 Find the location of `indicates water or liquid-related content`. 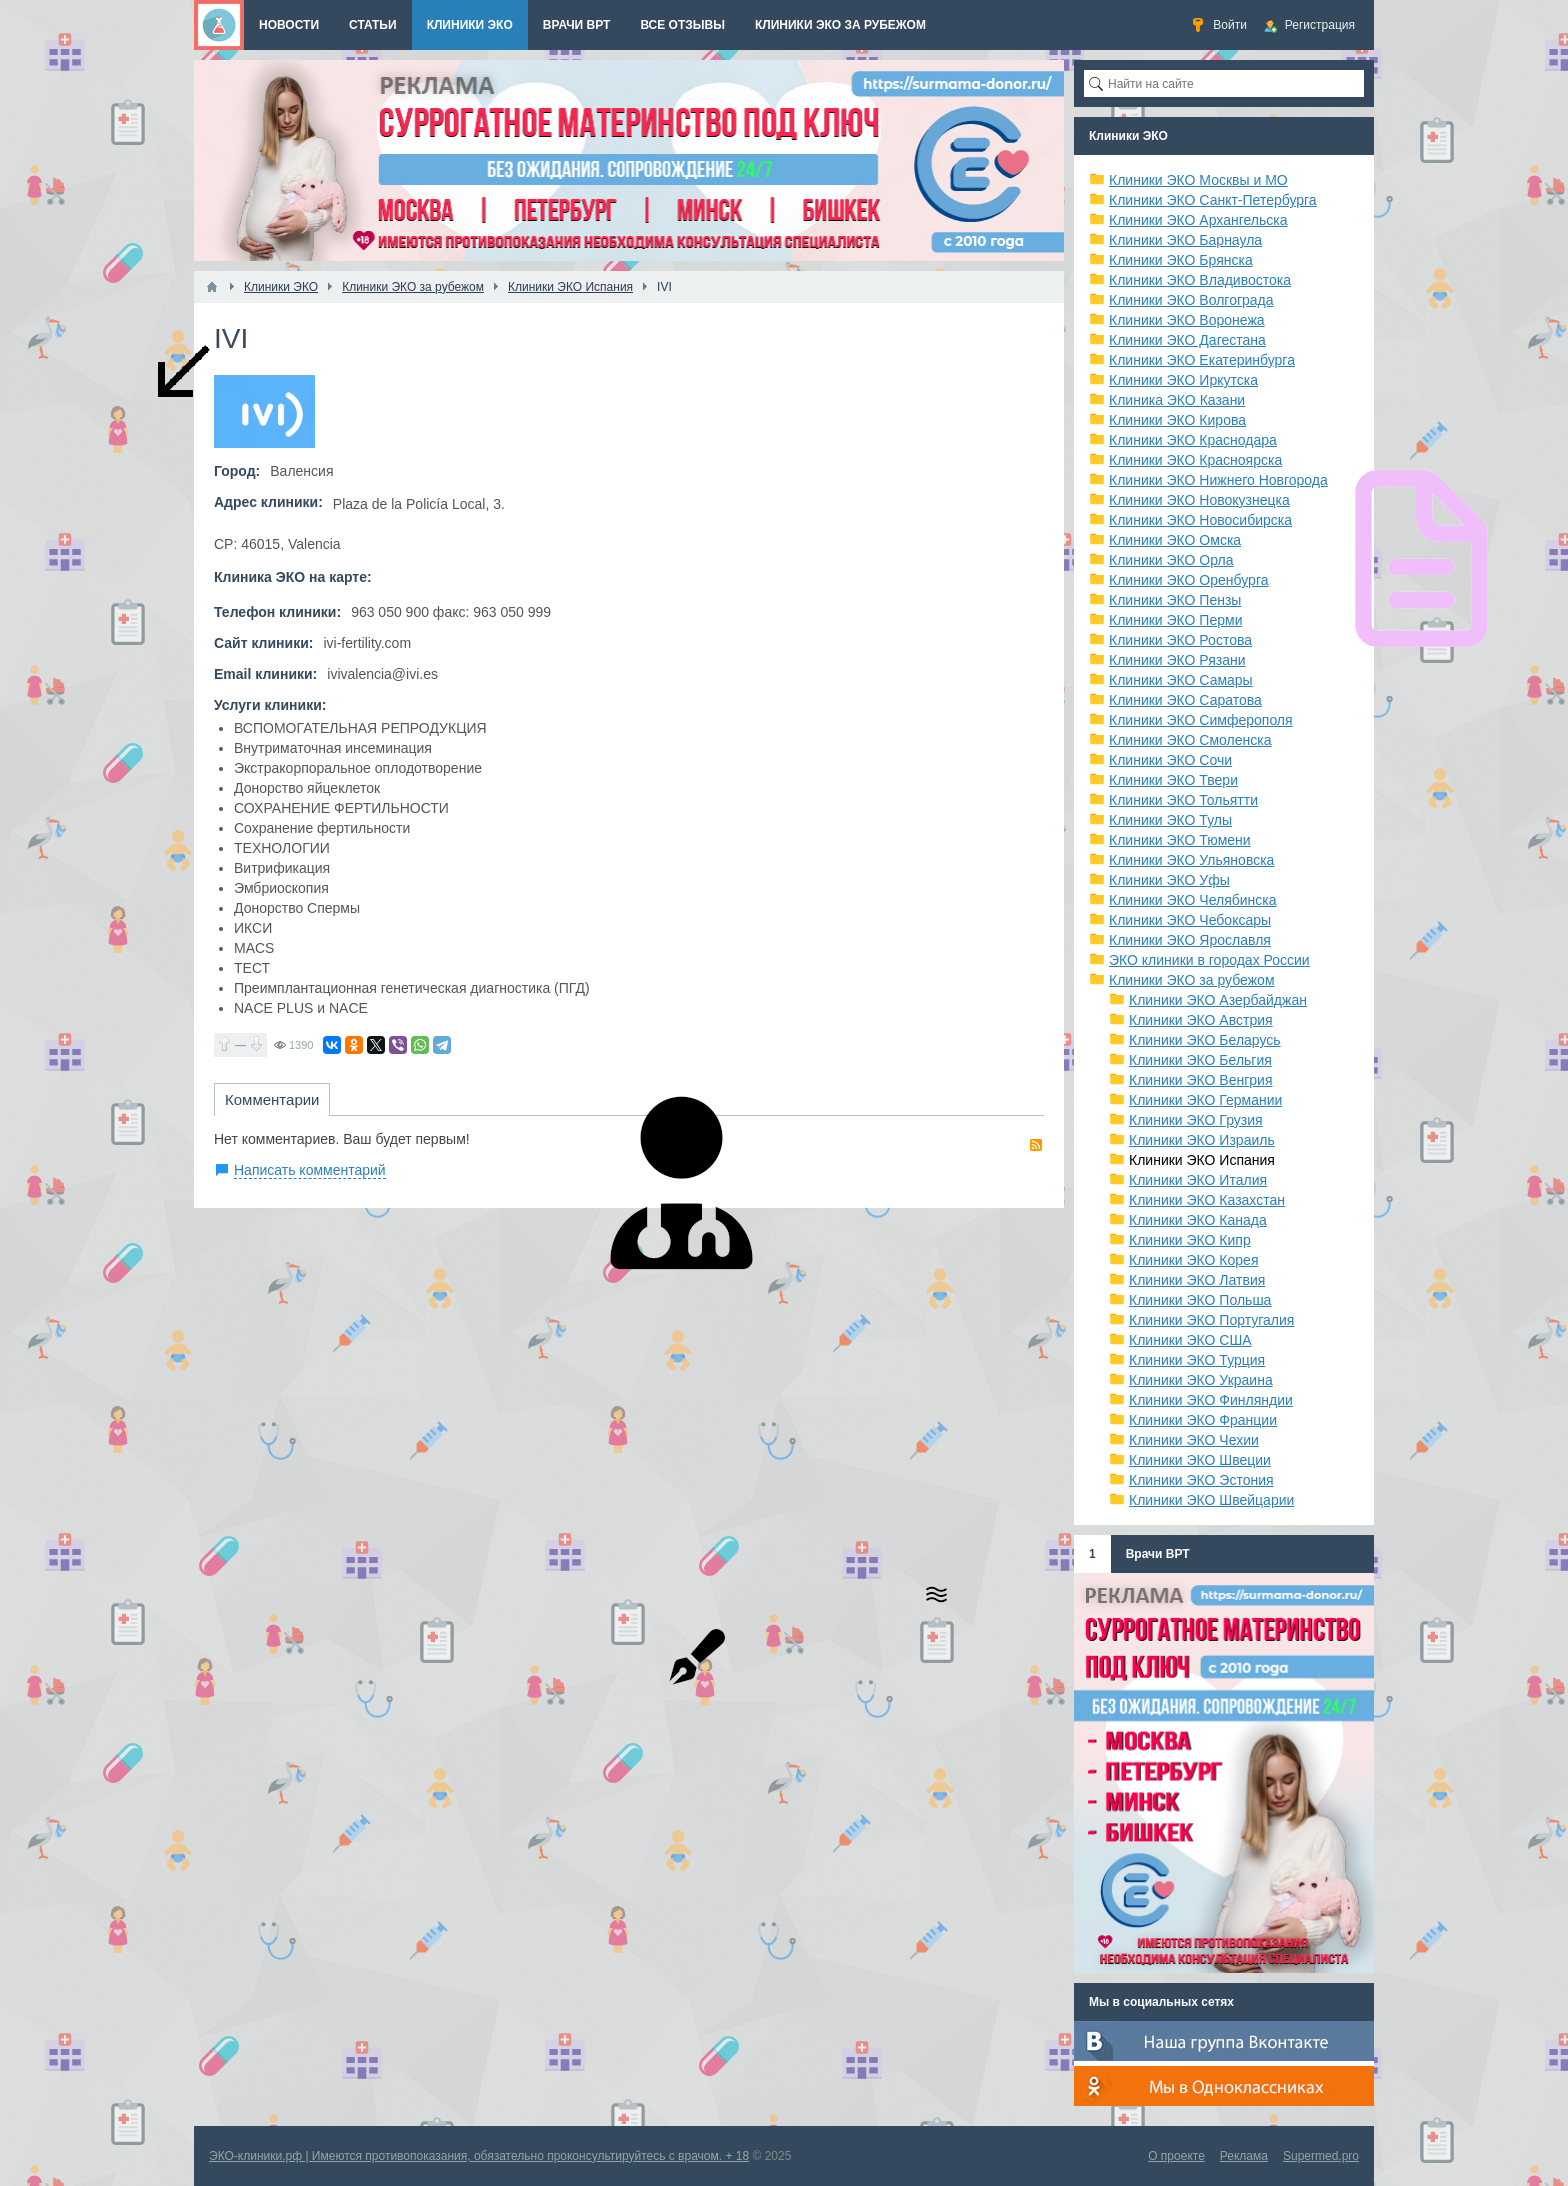

indicates water or liquid-related content is located at coordinates (936, 1594).